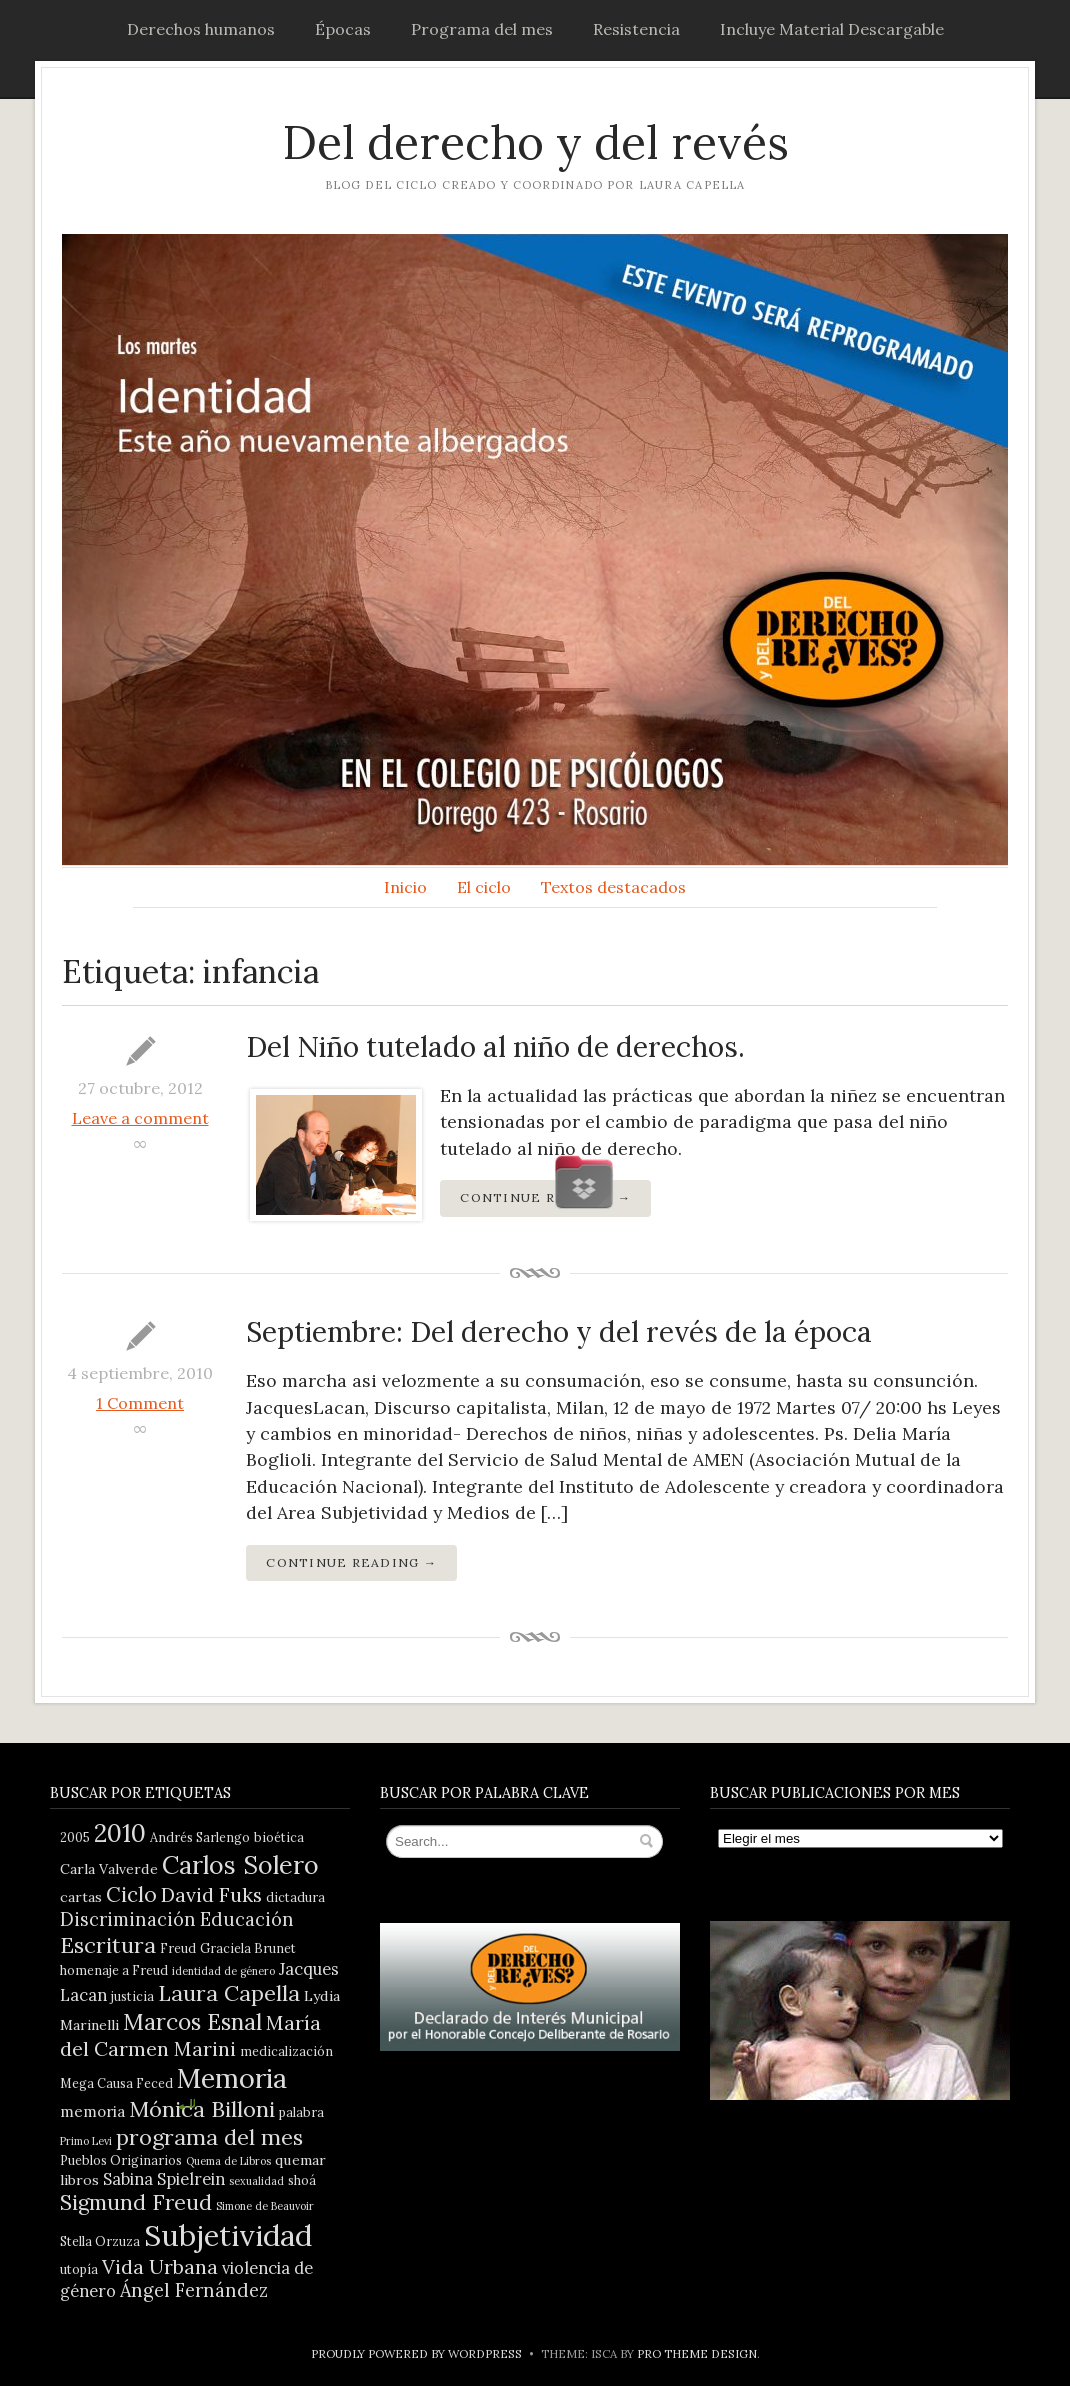 The width and height of the screenshot is (1070, 2386). What do you see at coordinates (584, 1182) in the screenshot?
I see `open your dropbox folder` at bounding box center [584, 1182].